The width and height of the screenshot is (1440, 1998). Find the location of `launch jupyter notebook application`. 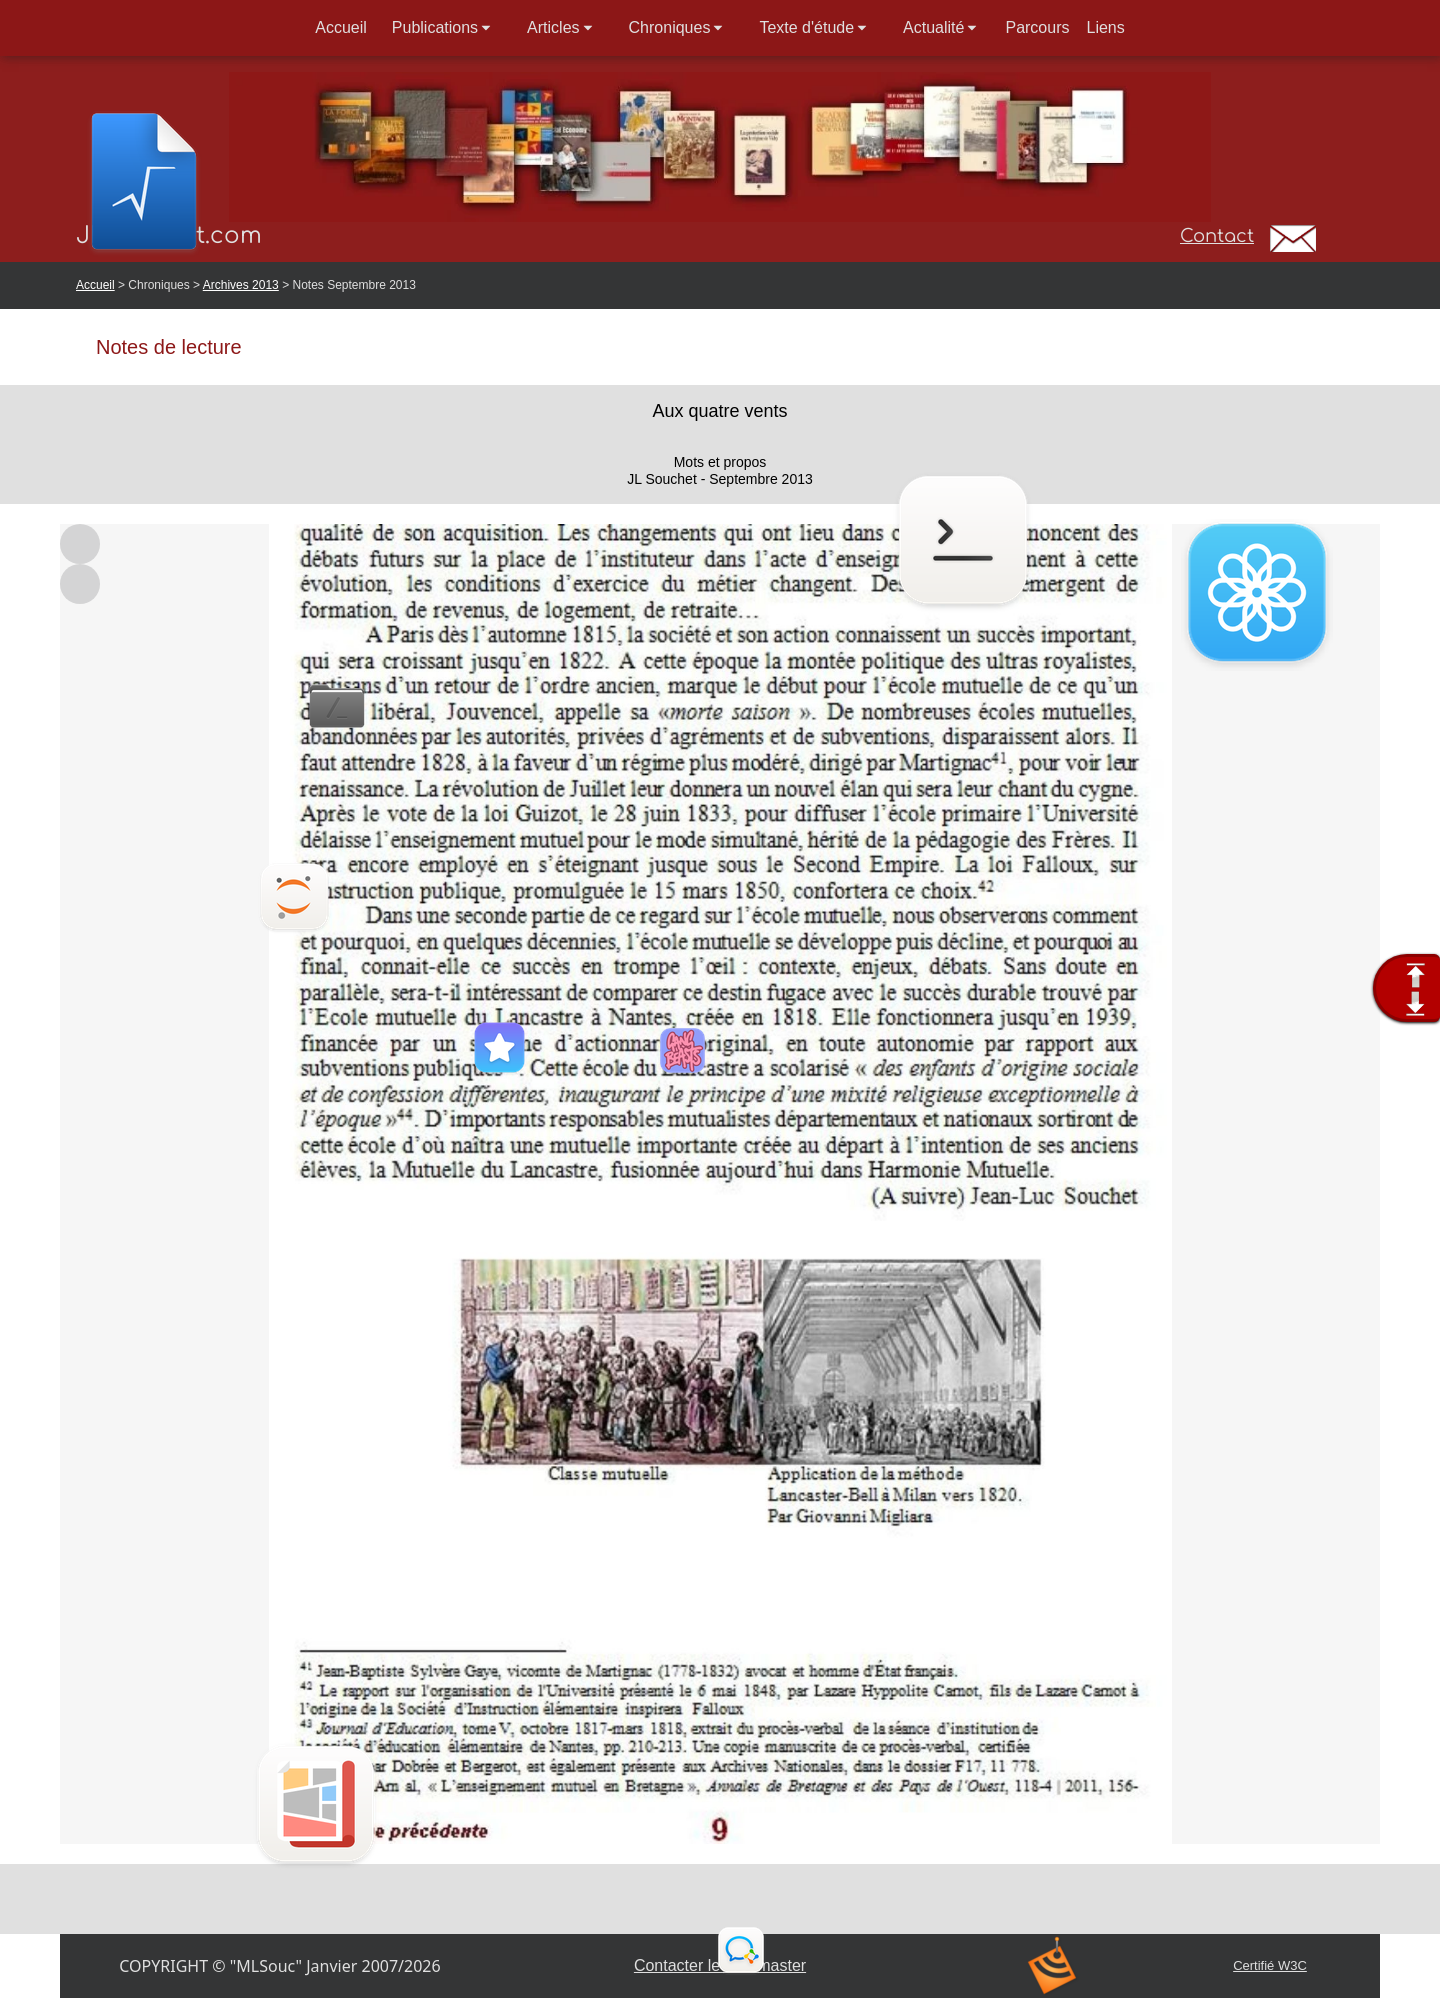

launch jupyter notebook application is located at coordinates (293, 896).